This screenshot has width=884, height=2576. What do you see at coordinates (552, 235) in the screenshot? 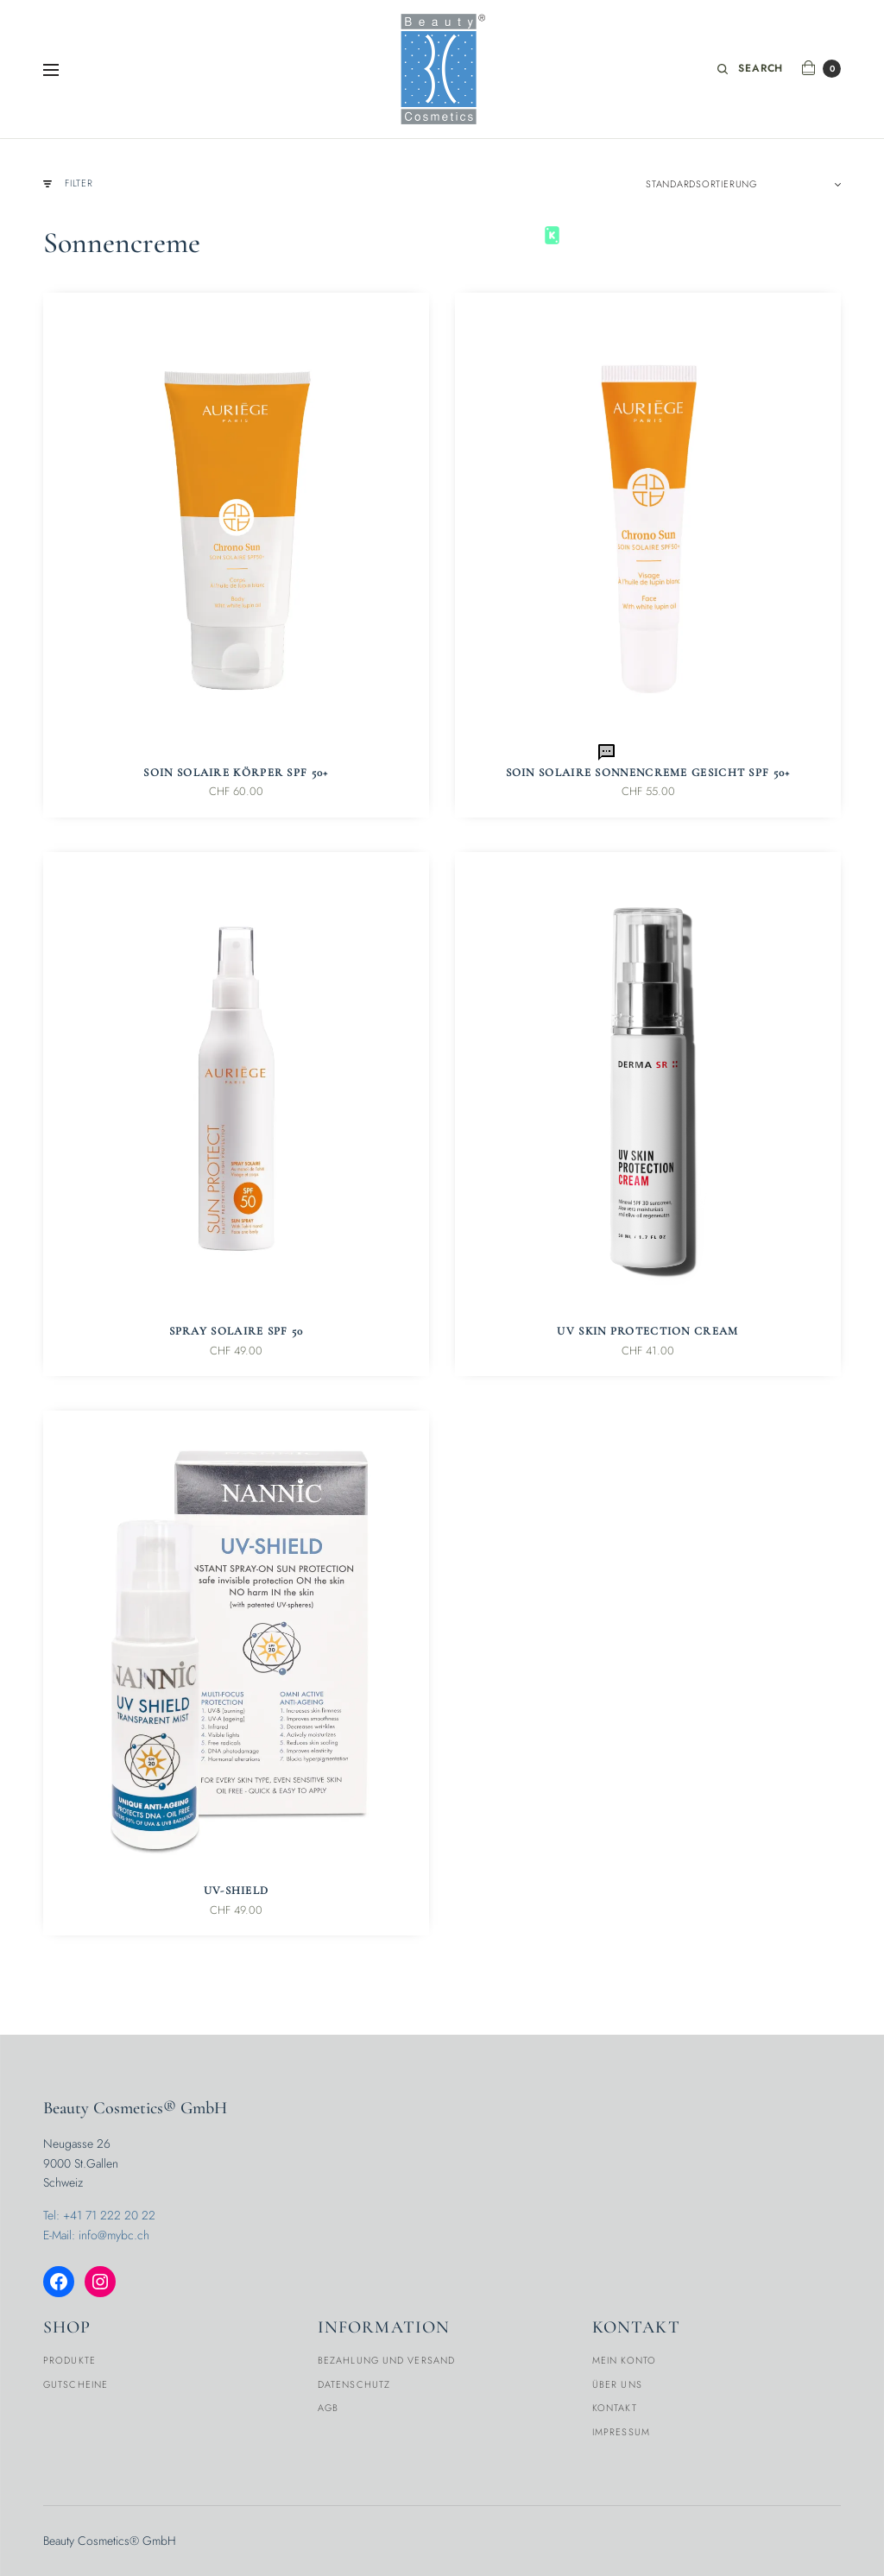
I see `king playing card in a card game app` at bounding box center [552, 235].